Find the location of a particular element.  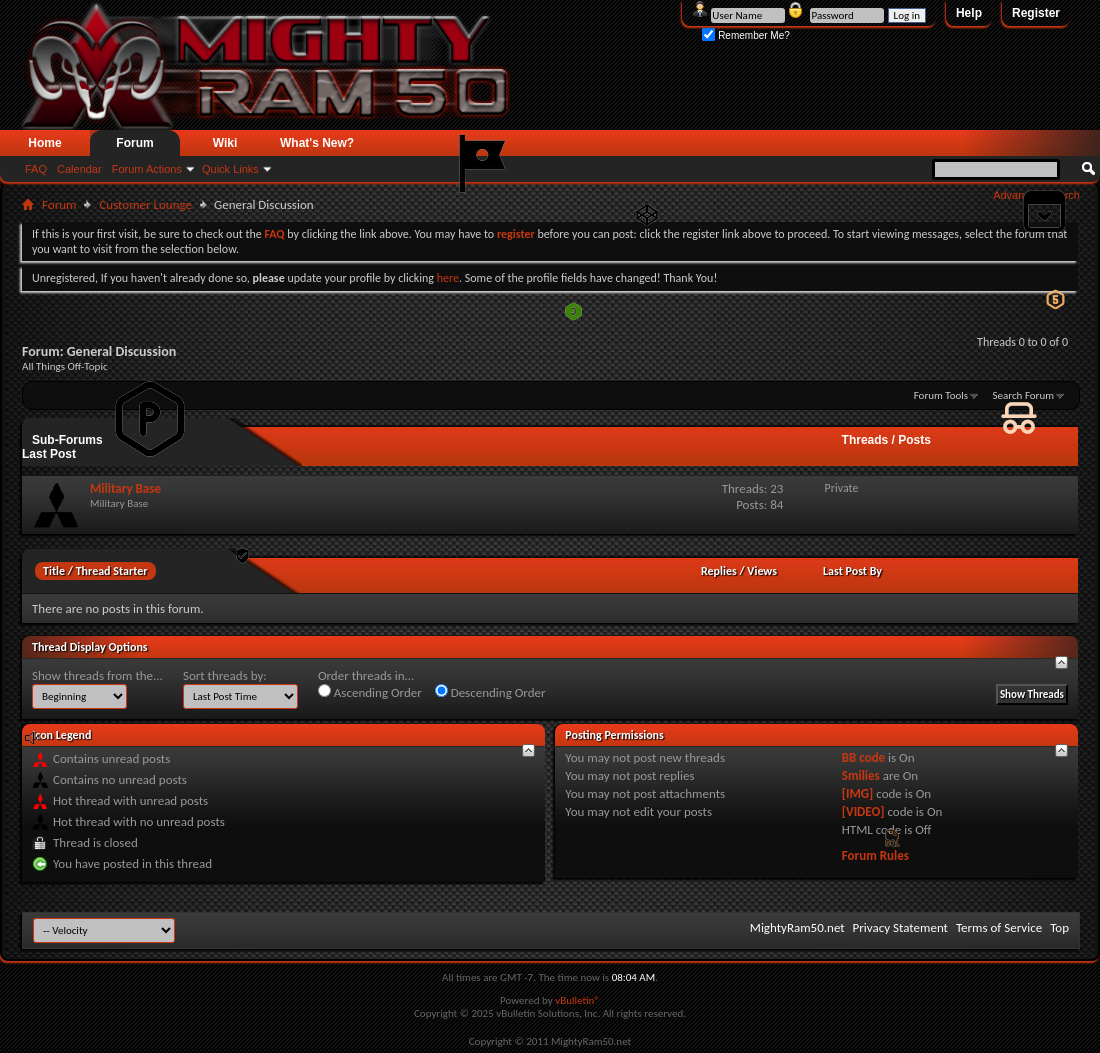

indicates a SQL database file is located at coordinates (892, 838).